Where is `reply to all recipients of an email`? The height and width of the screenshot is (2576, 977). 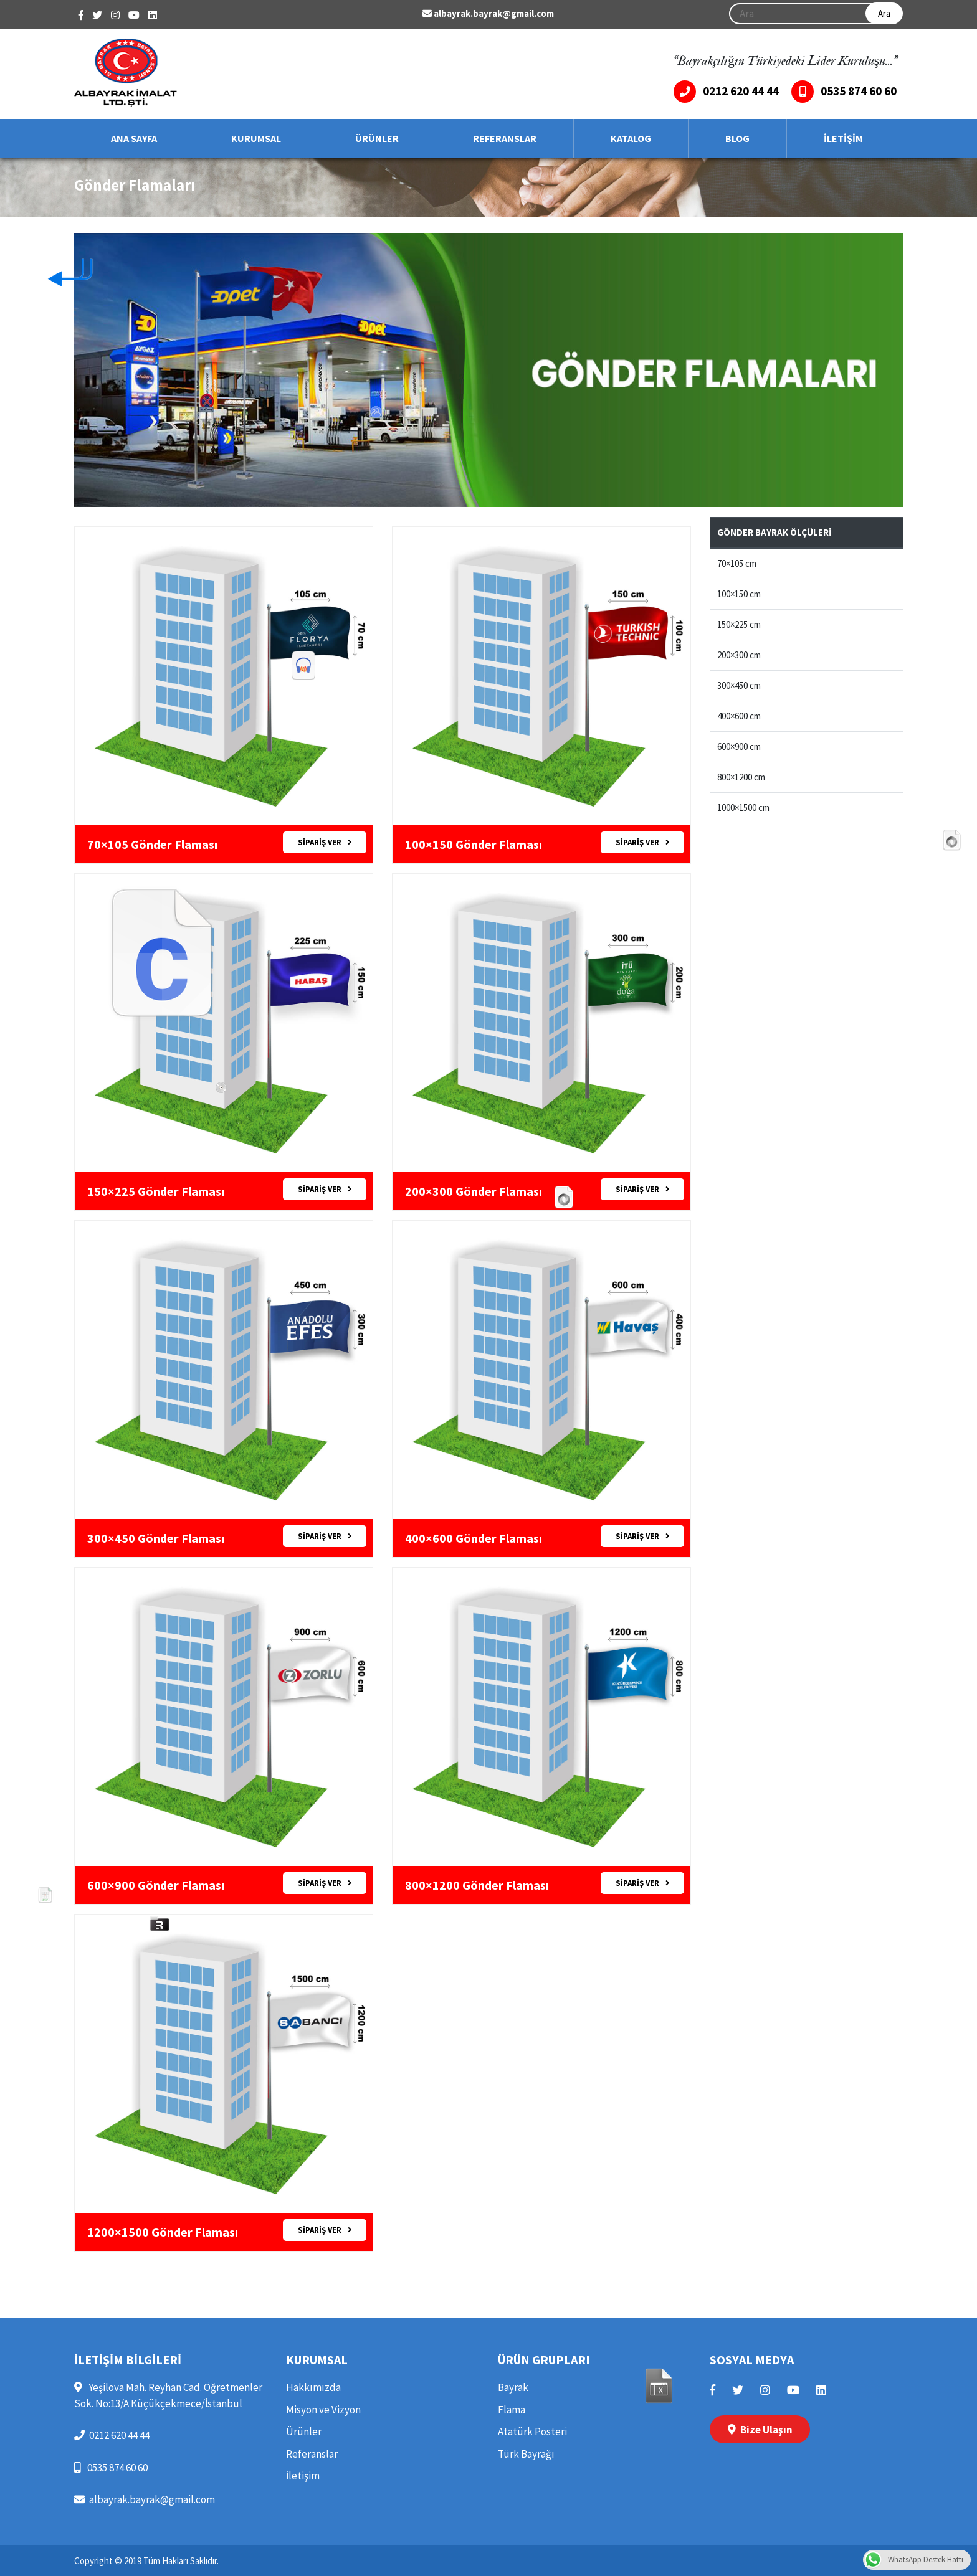 reply to all recipients of an email is located at coordinates (69, 272).